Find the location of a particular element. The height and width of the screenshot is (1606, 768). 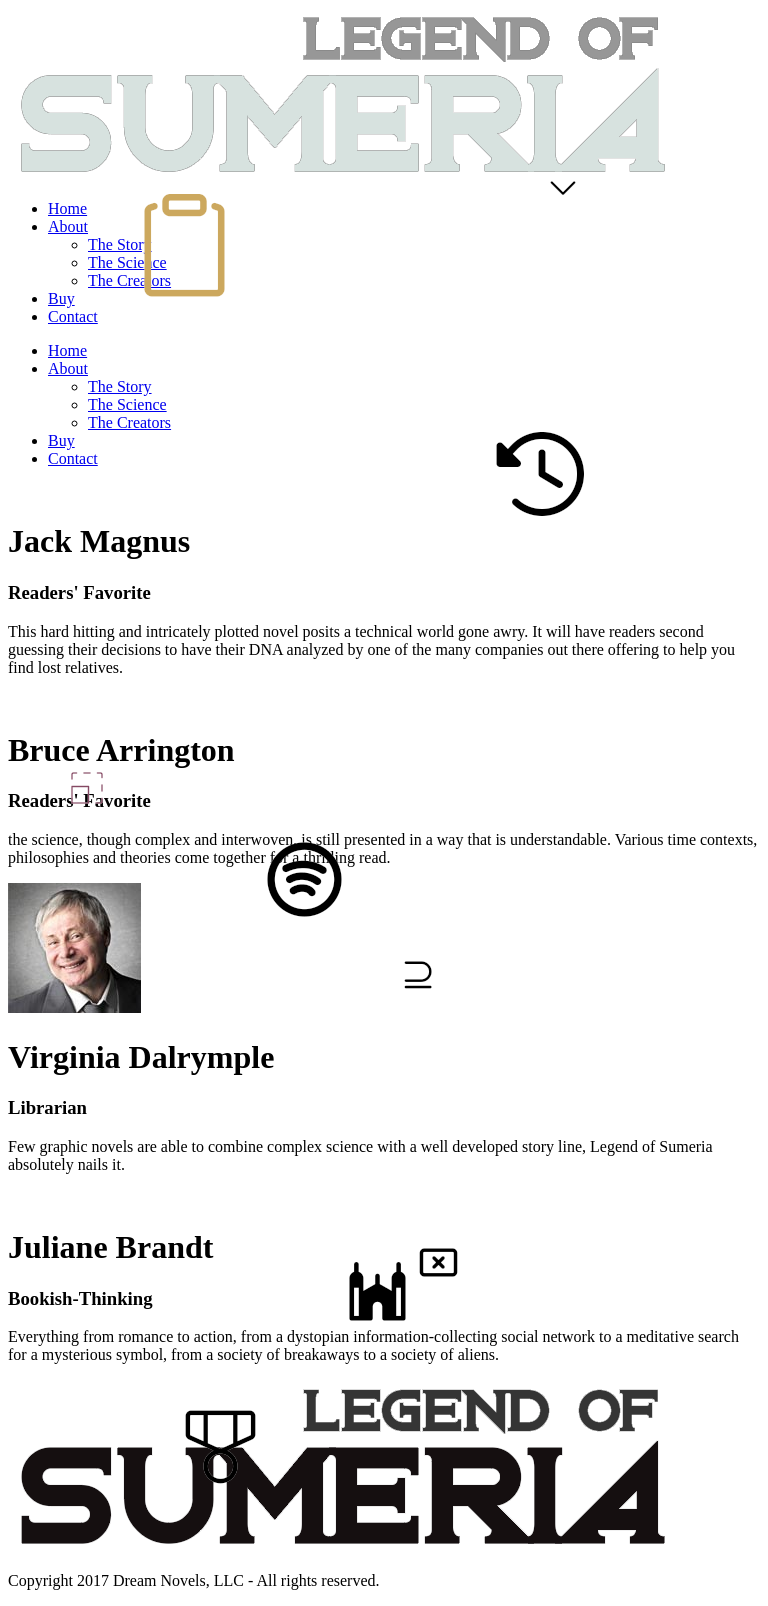

resize a window or element is located at coordinates (87, 788).